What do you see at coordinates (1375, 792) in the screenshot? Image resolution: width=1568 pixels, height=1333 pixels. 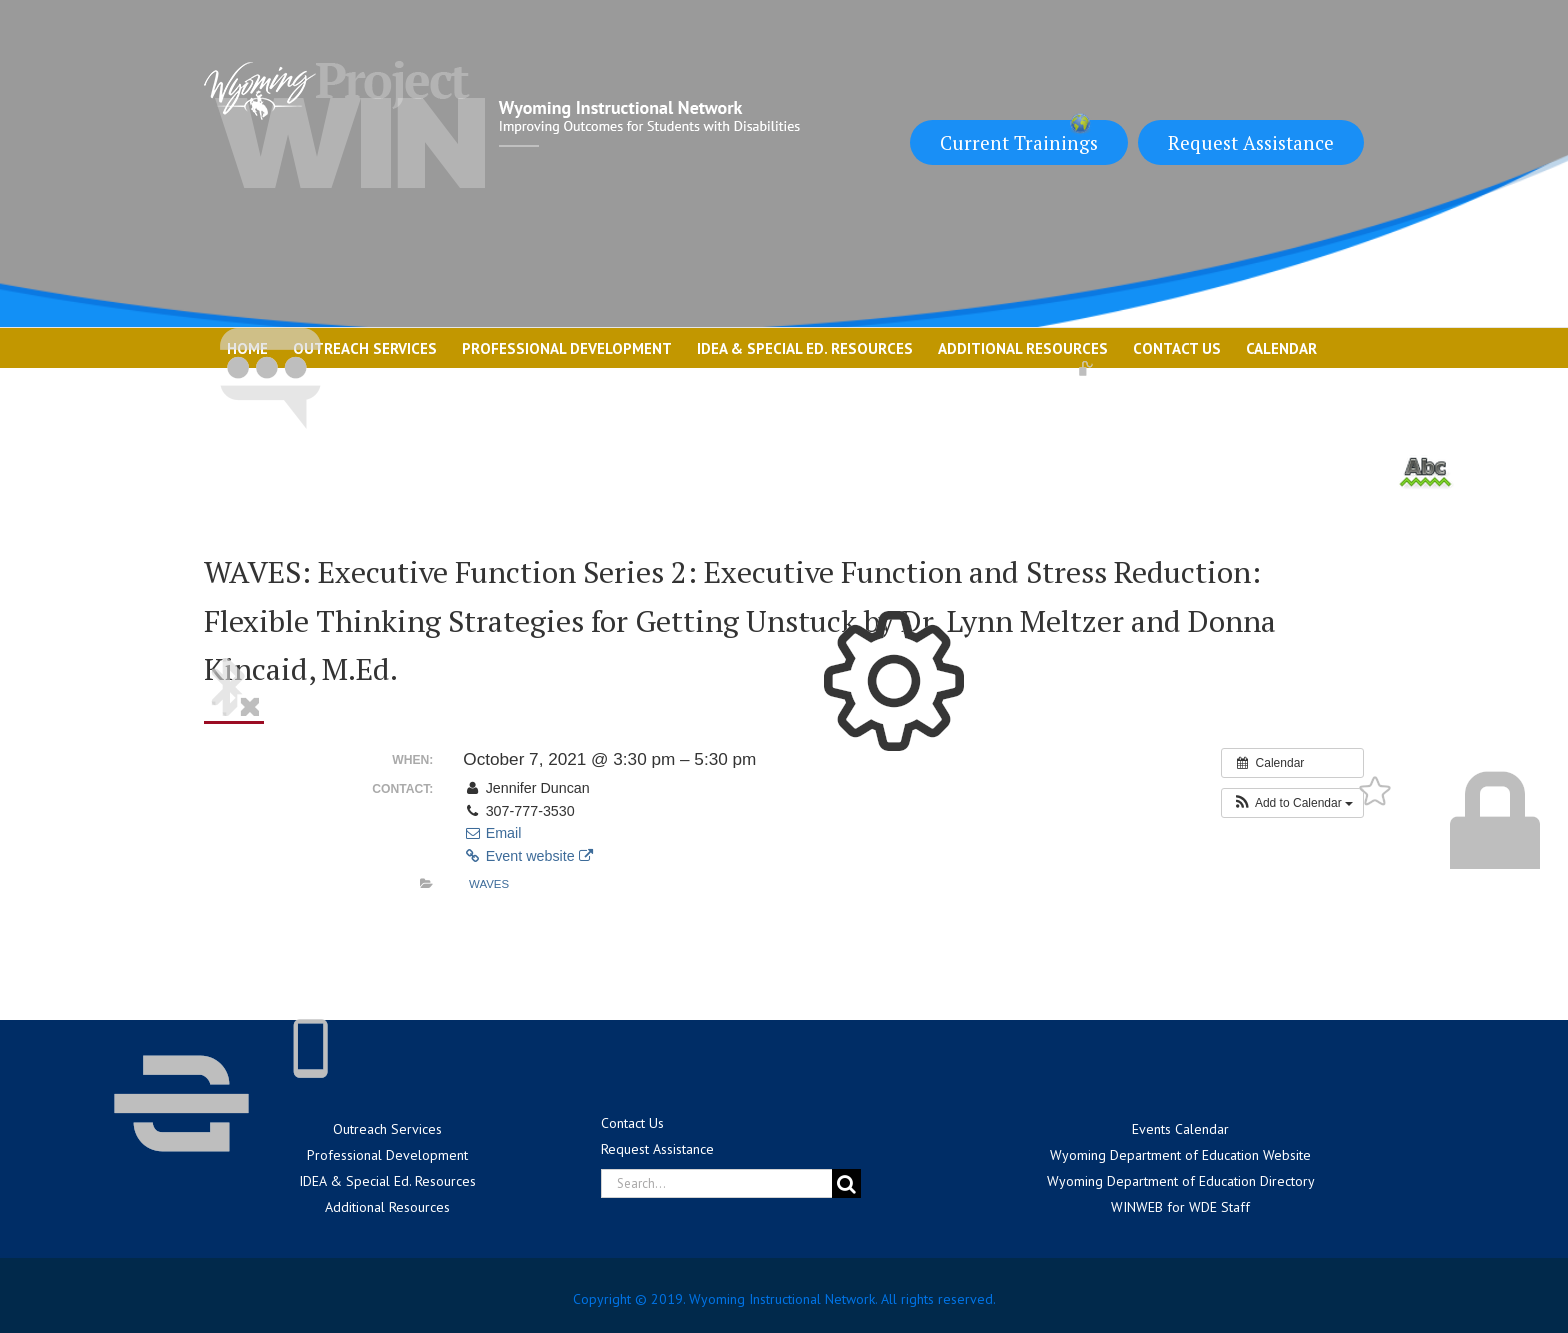 I see `item is not marked as a favorite` at bounding box center [1375, 792].